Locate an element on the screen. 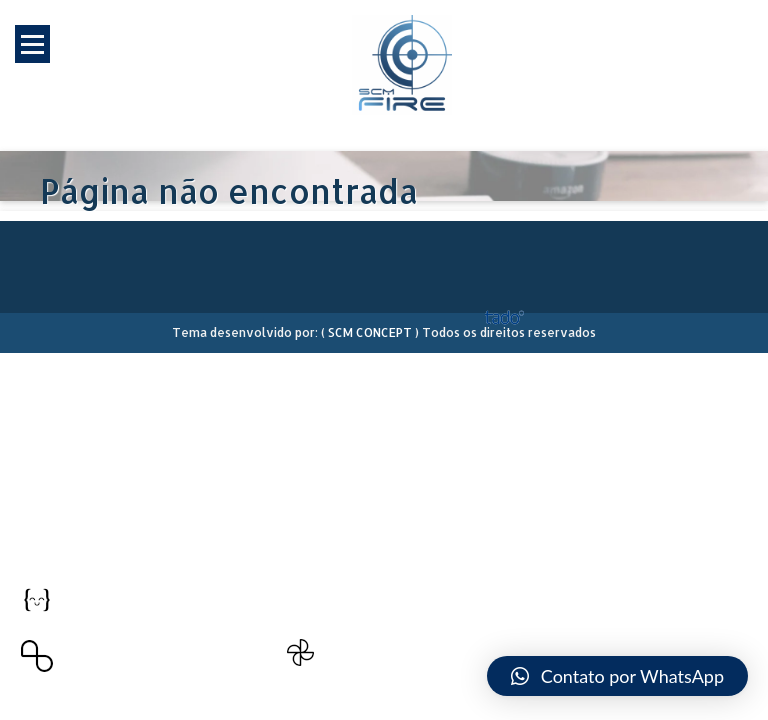 The width and height of the screenshot is (768, 720). visit exercism coding practice platform is located at coordinates (37, 600).